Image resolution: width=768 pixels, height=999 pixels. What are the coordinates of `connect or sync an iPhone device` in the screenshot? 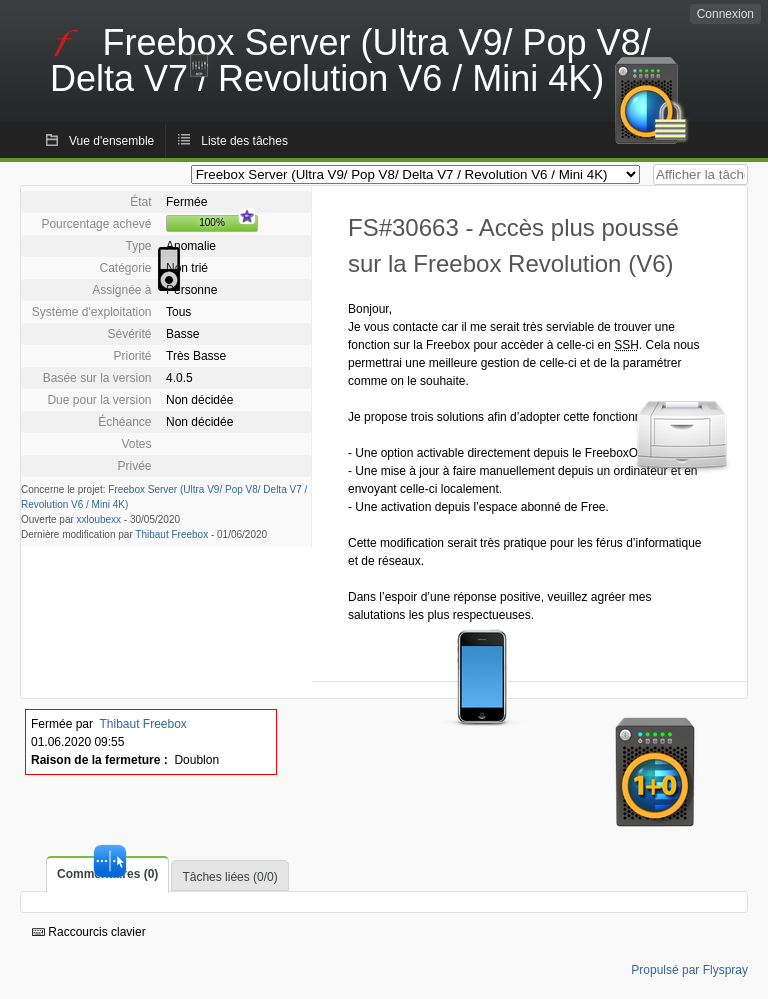 It's located at (482, 677).